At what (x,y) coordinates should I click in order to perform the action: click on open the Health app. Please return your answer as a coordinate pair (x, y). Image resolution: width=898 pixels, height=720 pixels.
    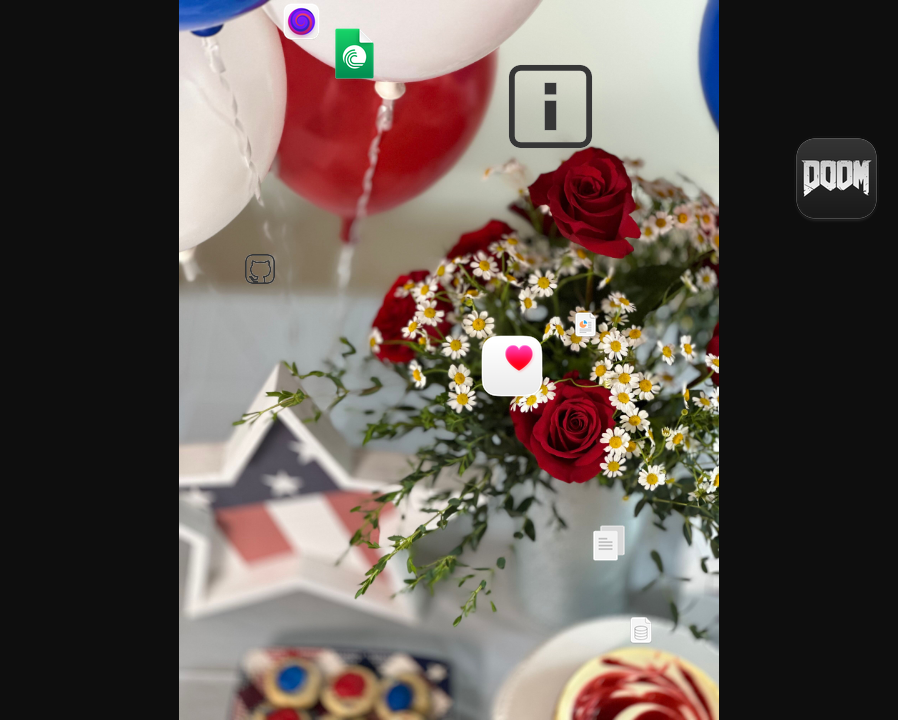
    Looking at the image, I should click on (512, 366).